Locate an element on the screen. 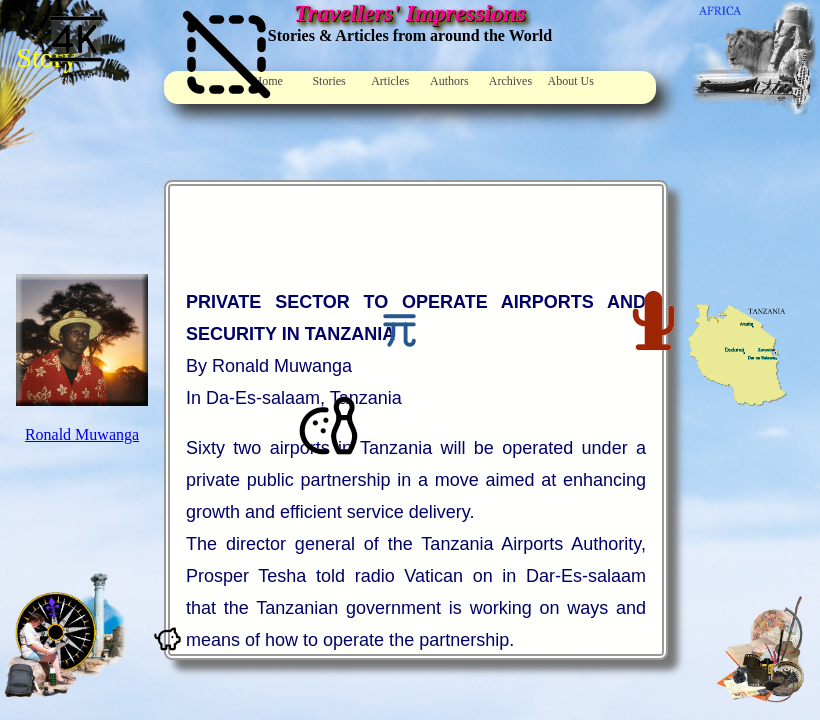  disable marquee selection tool is located at coordinates (226, 54).